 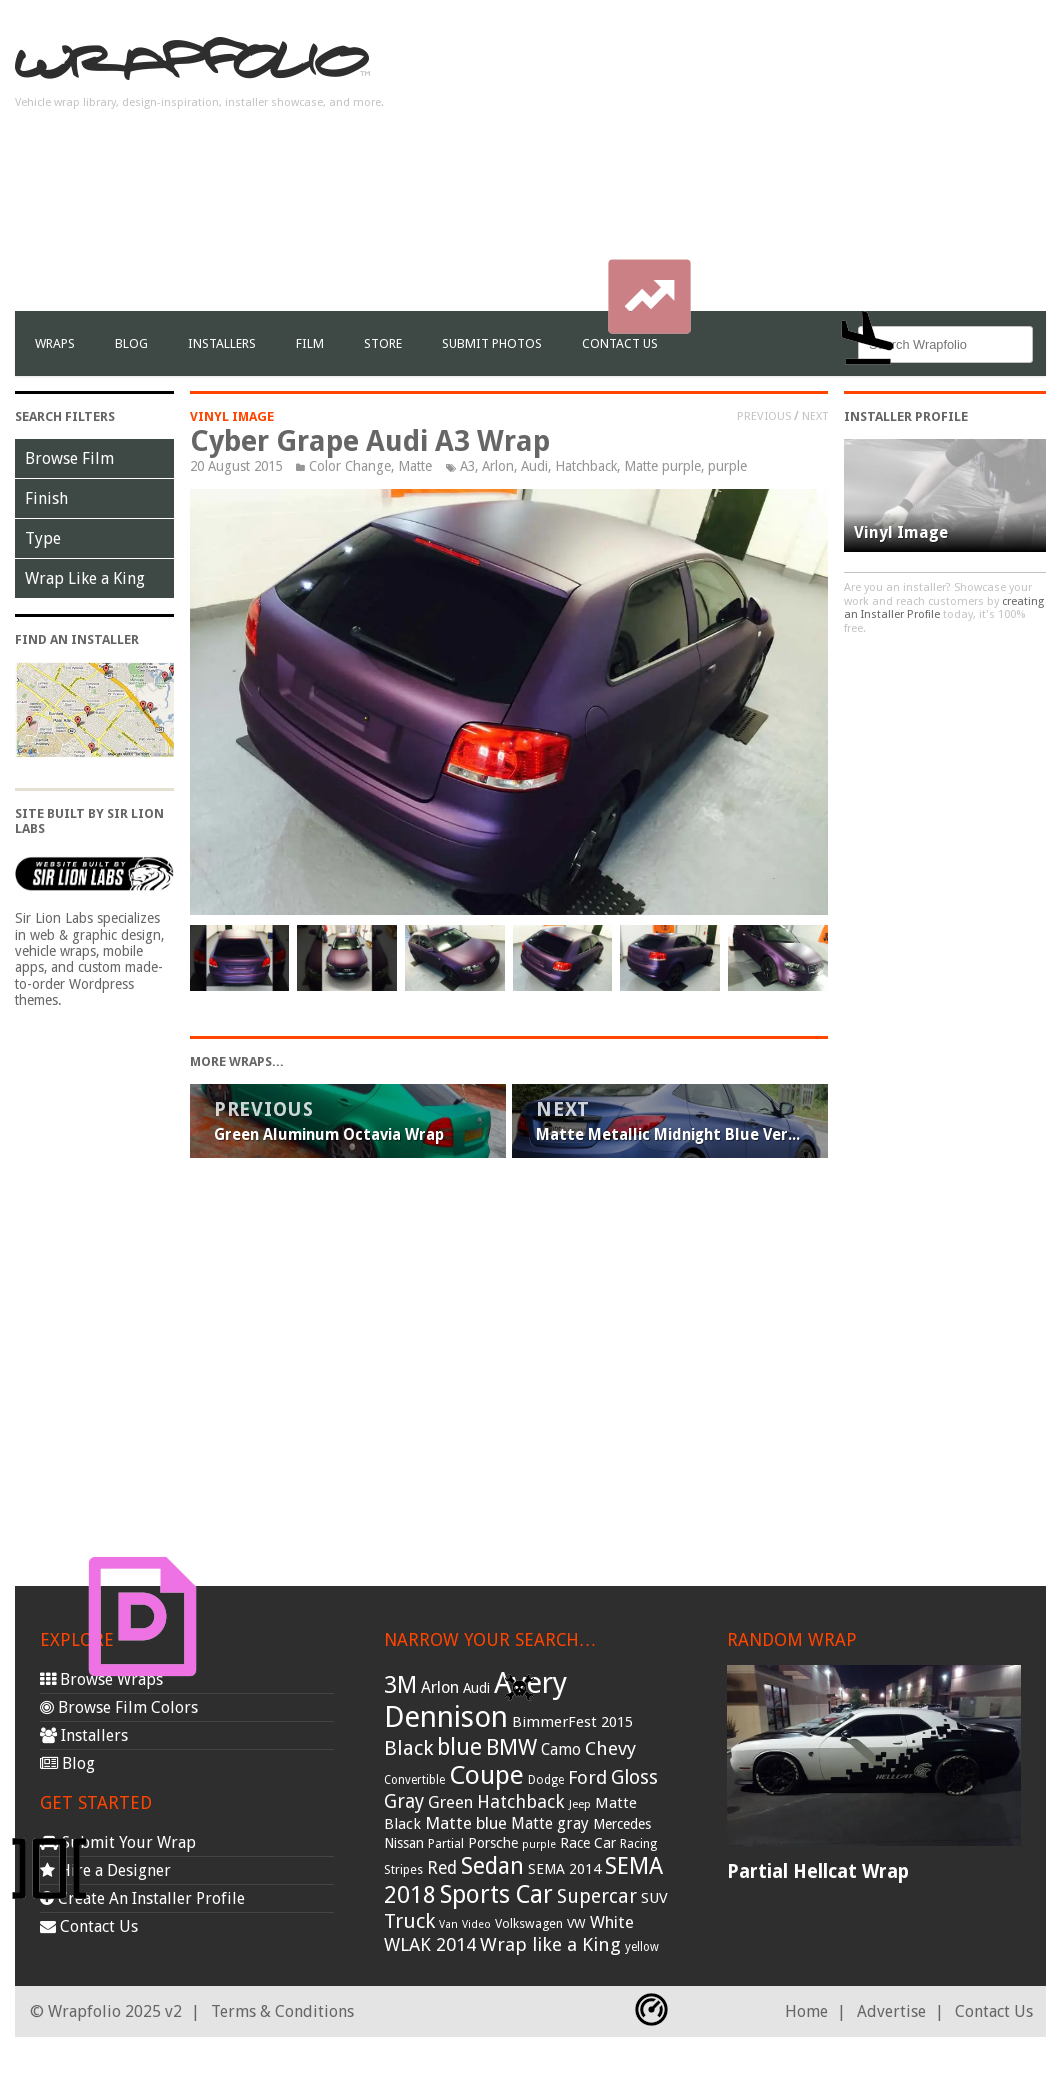 What do you see at coordinates (651, 2009) in the screenshot?
I see `access the dashboard` at bounding box center [651, 2009].